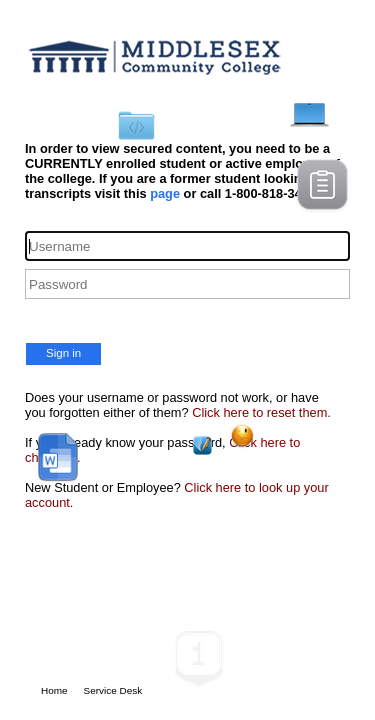 The width and height of the screenshot is (375, 720). What do you see at coordinates (136, 125) in the screenshot?
I see `open your code projects folder` at bounding box center [136, 125].